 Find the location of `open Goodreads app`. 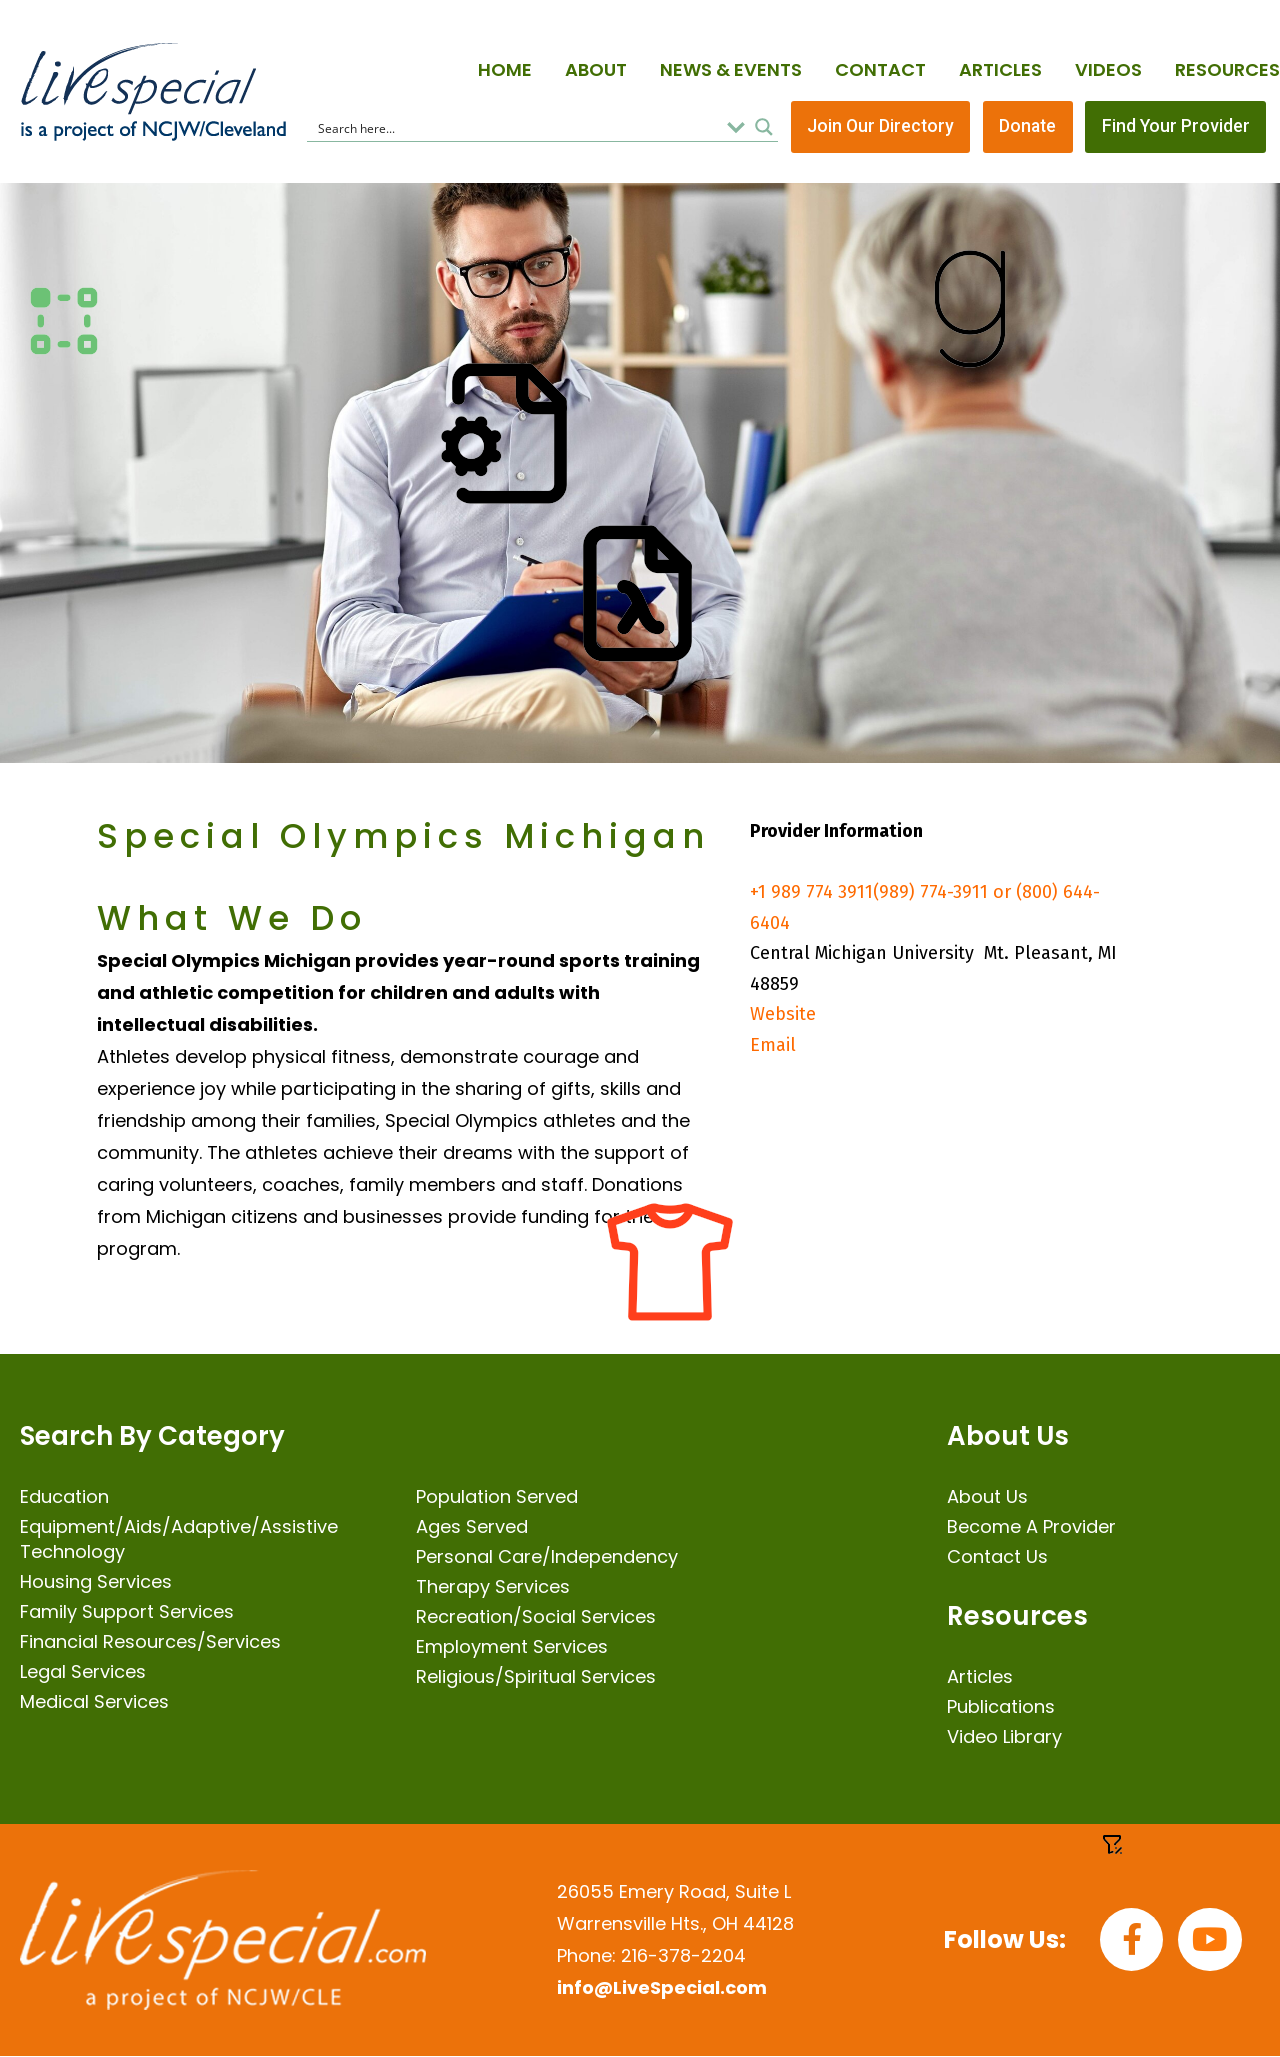

open Goodreads app is located at coordinates (970, 309).